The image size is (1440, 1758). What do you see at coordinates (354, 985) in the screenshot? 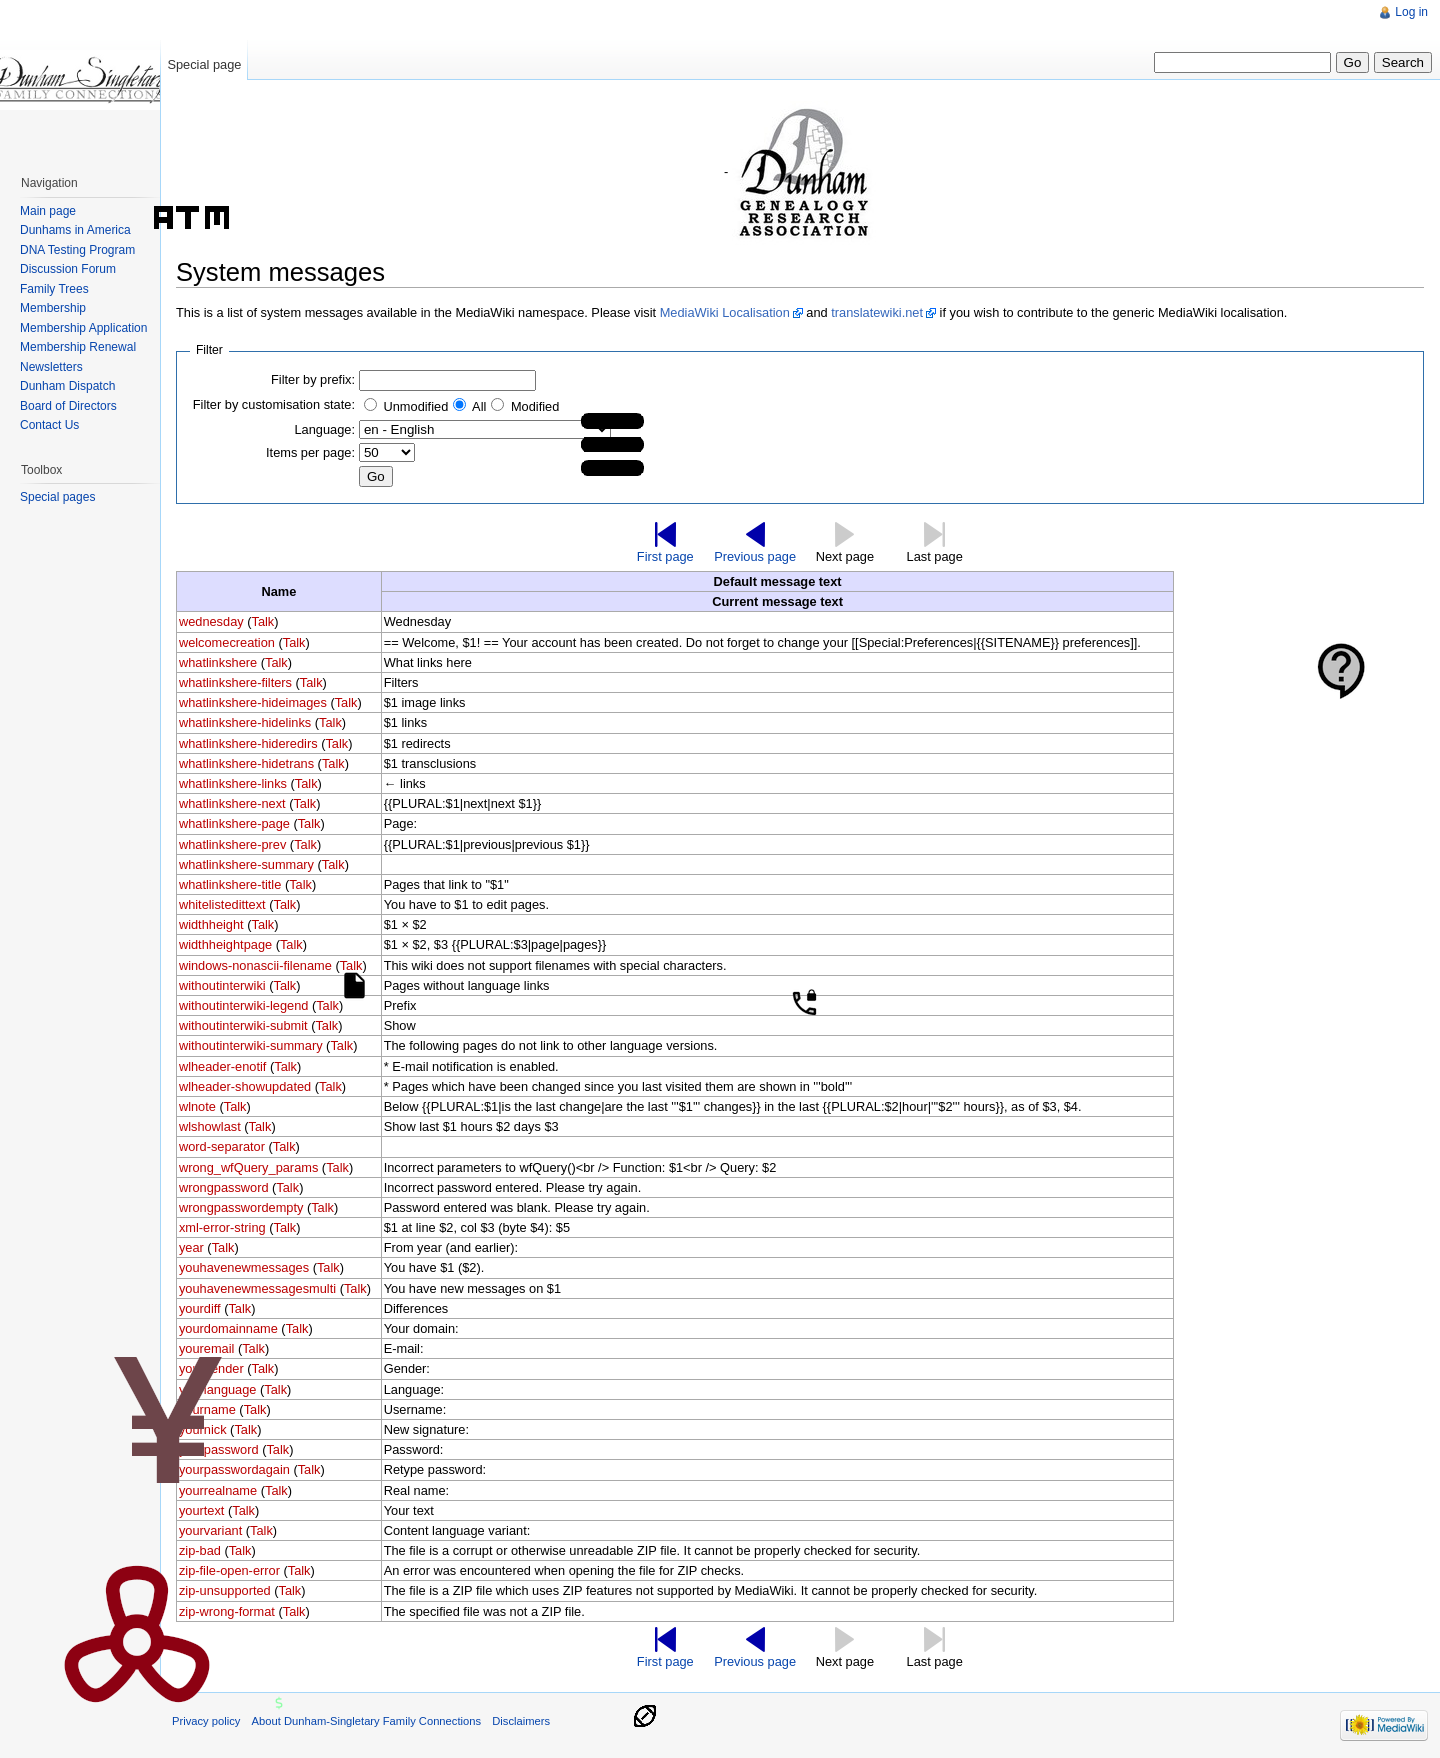
I see `access a file or document` at bounding box center [354, 985].